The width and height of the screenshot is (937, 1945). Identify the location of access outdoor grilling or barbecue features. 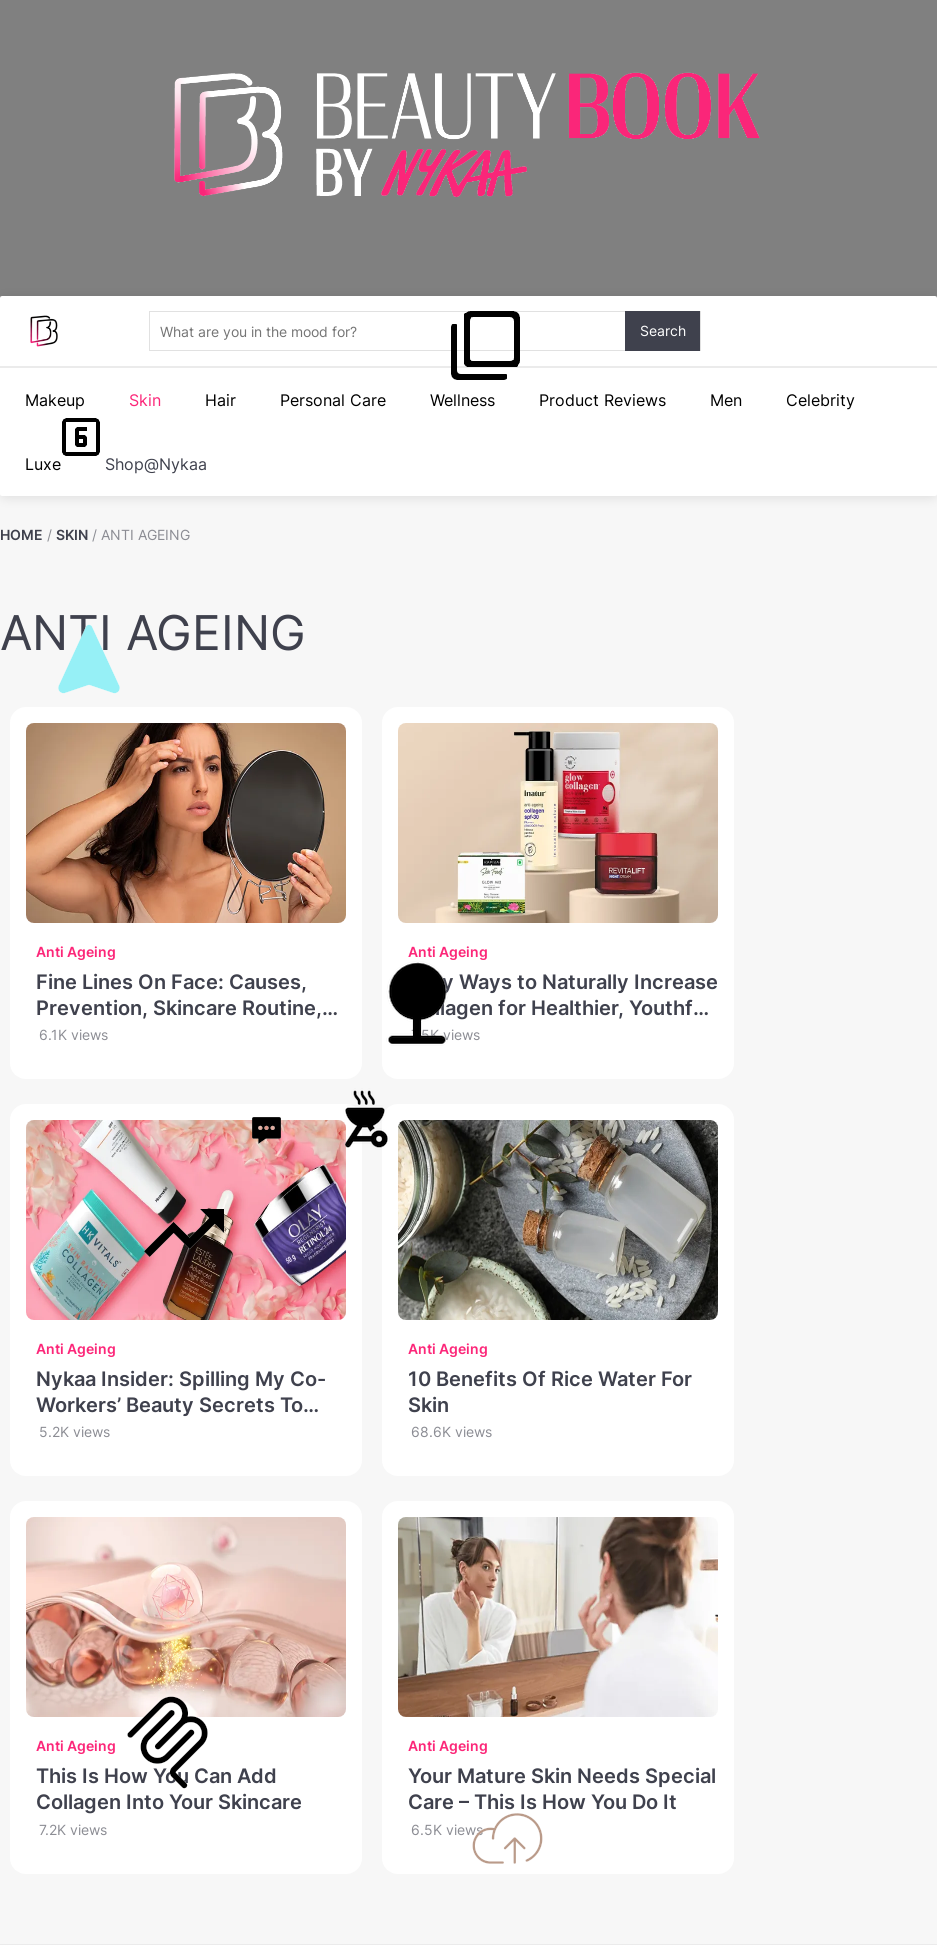
(365, 1119).